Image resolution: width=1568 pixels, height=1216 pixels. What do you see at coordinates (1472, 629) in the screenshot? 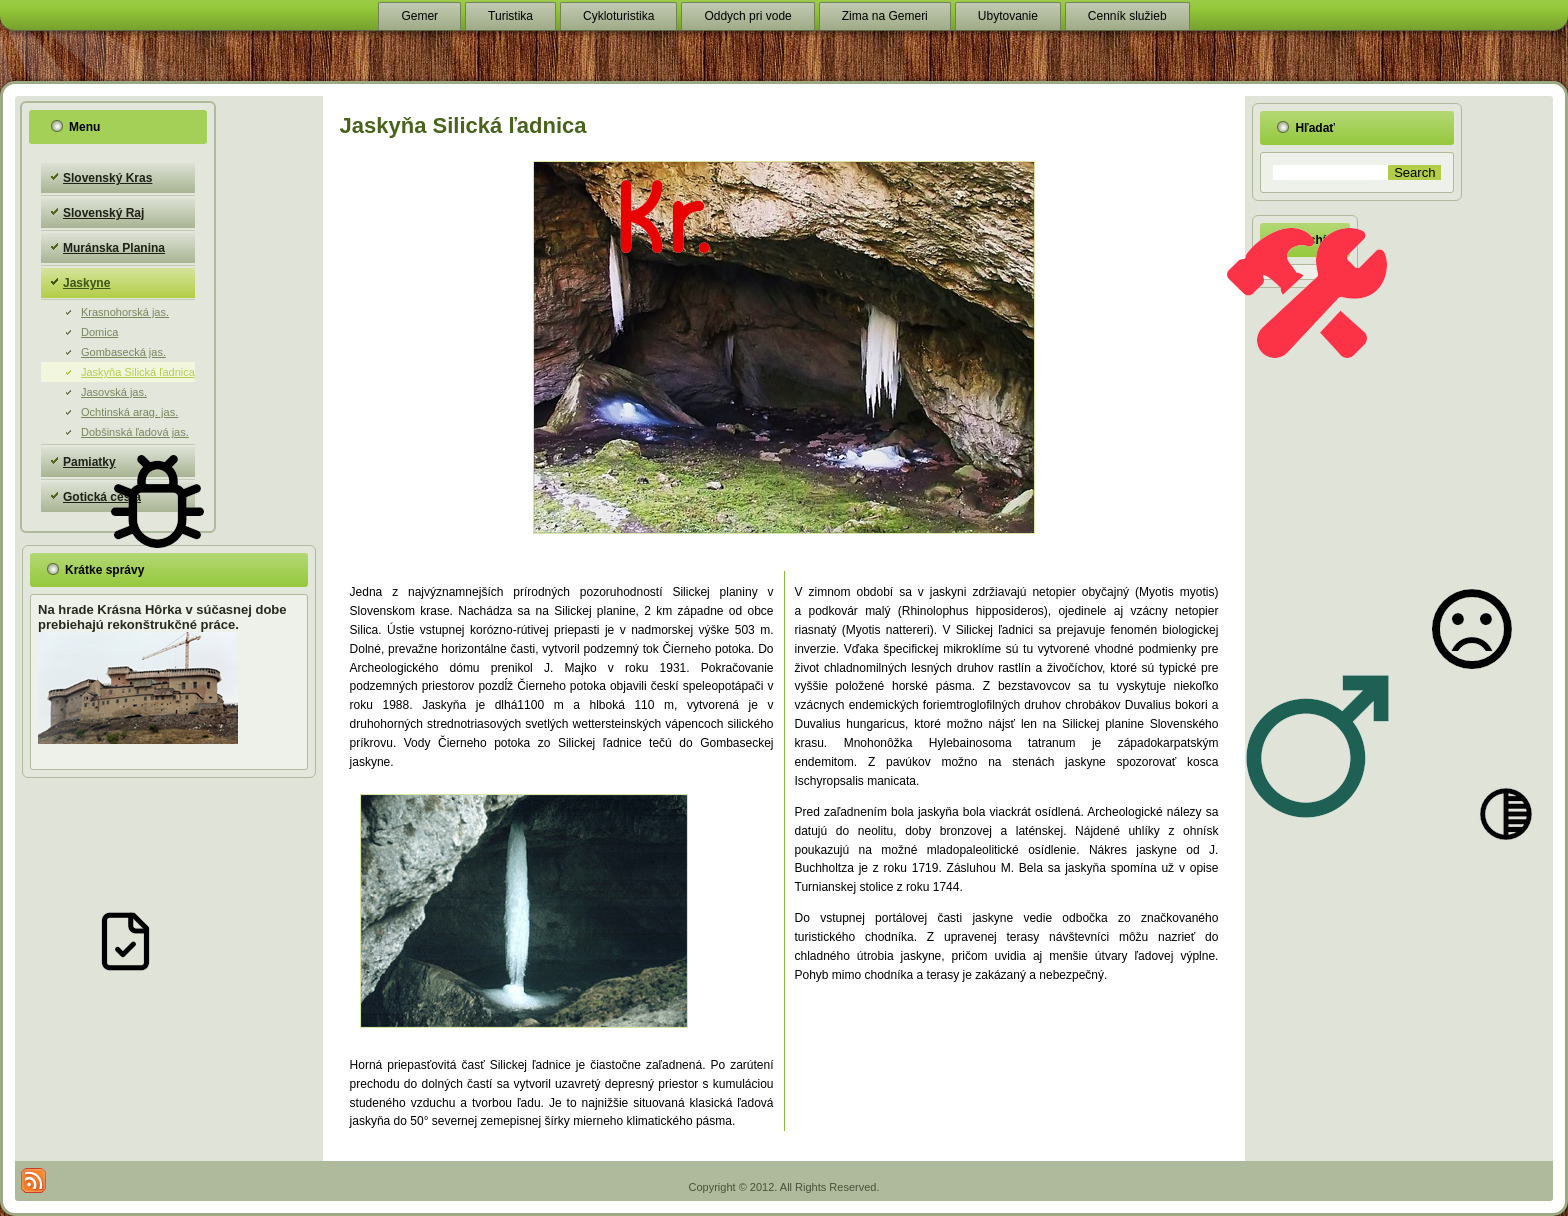
I see `rate your experience as negative` at bounding box center [1472, 629].